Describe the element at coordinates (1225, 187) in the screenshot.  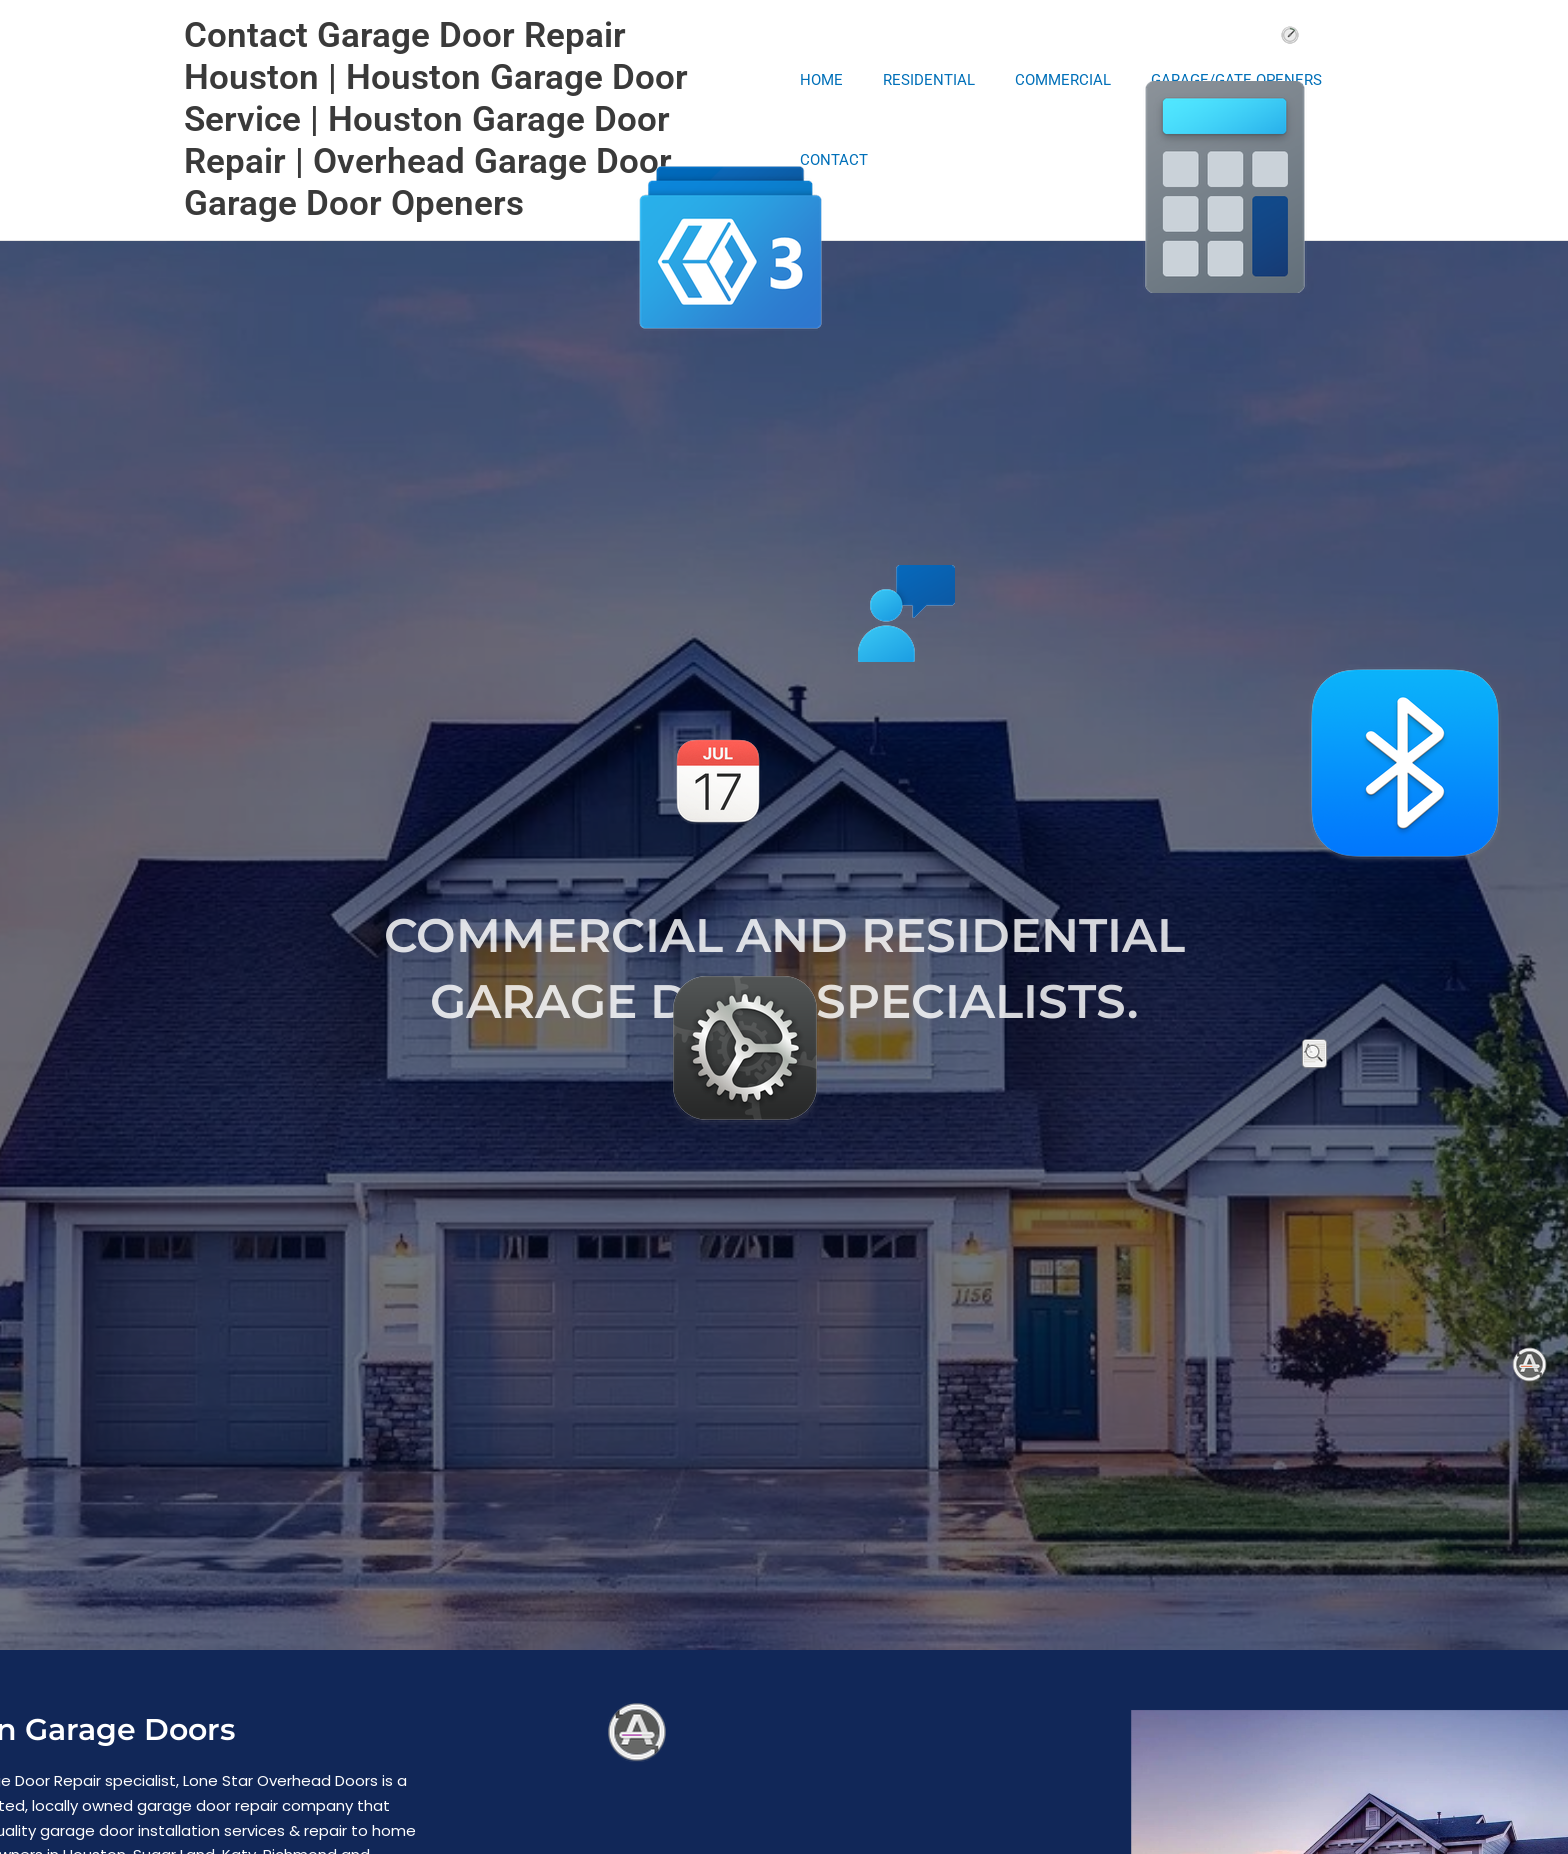
I see `open the calculator app` at that location.